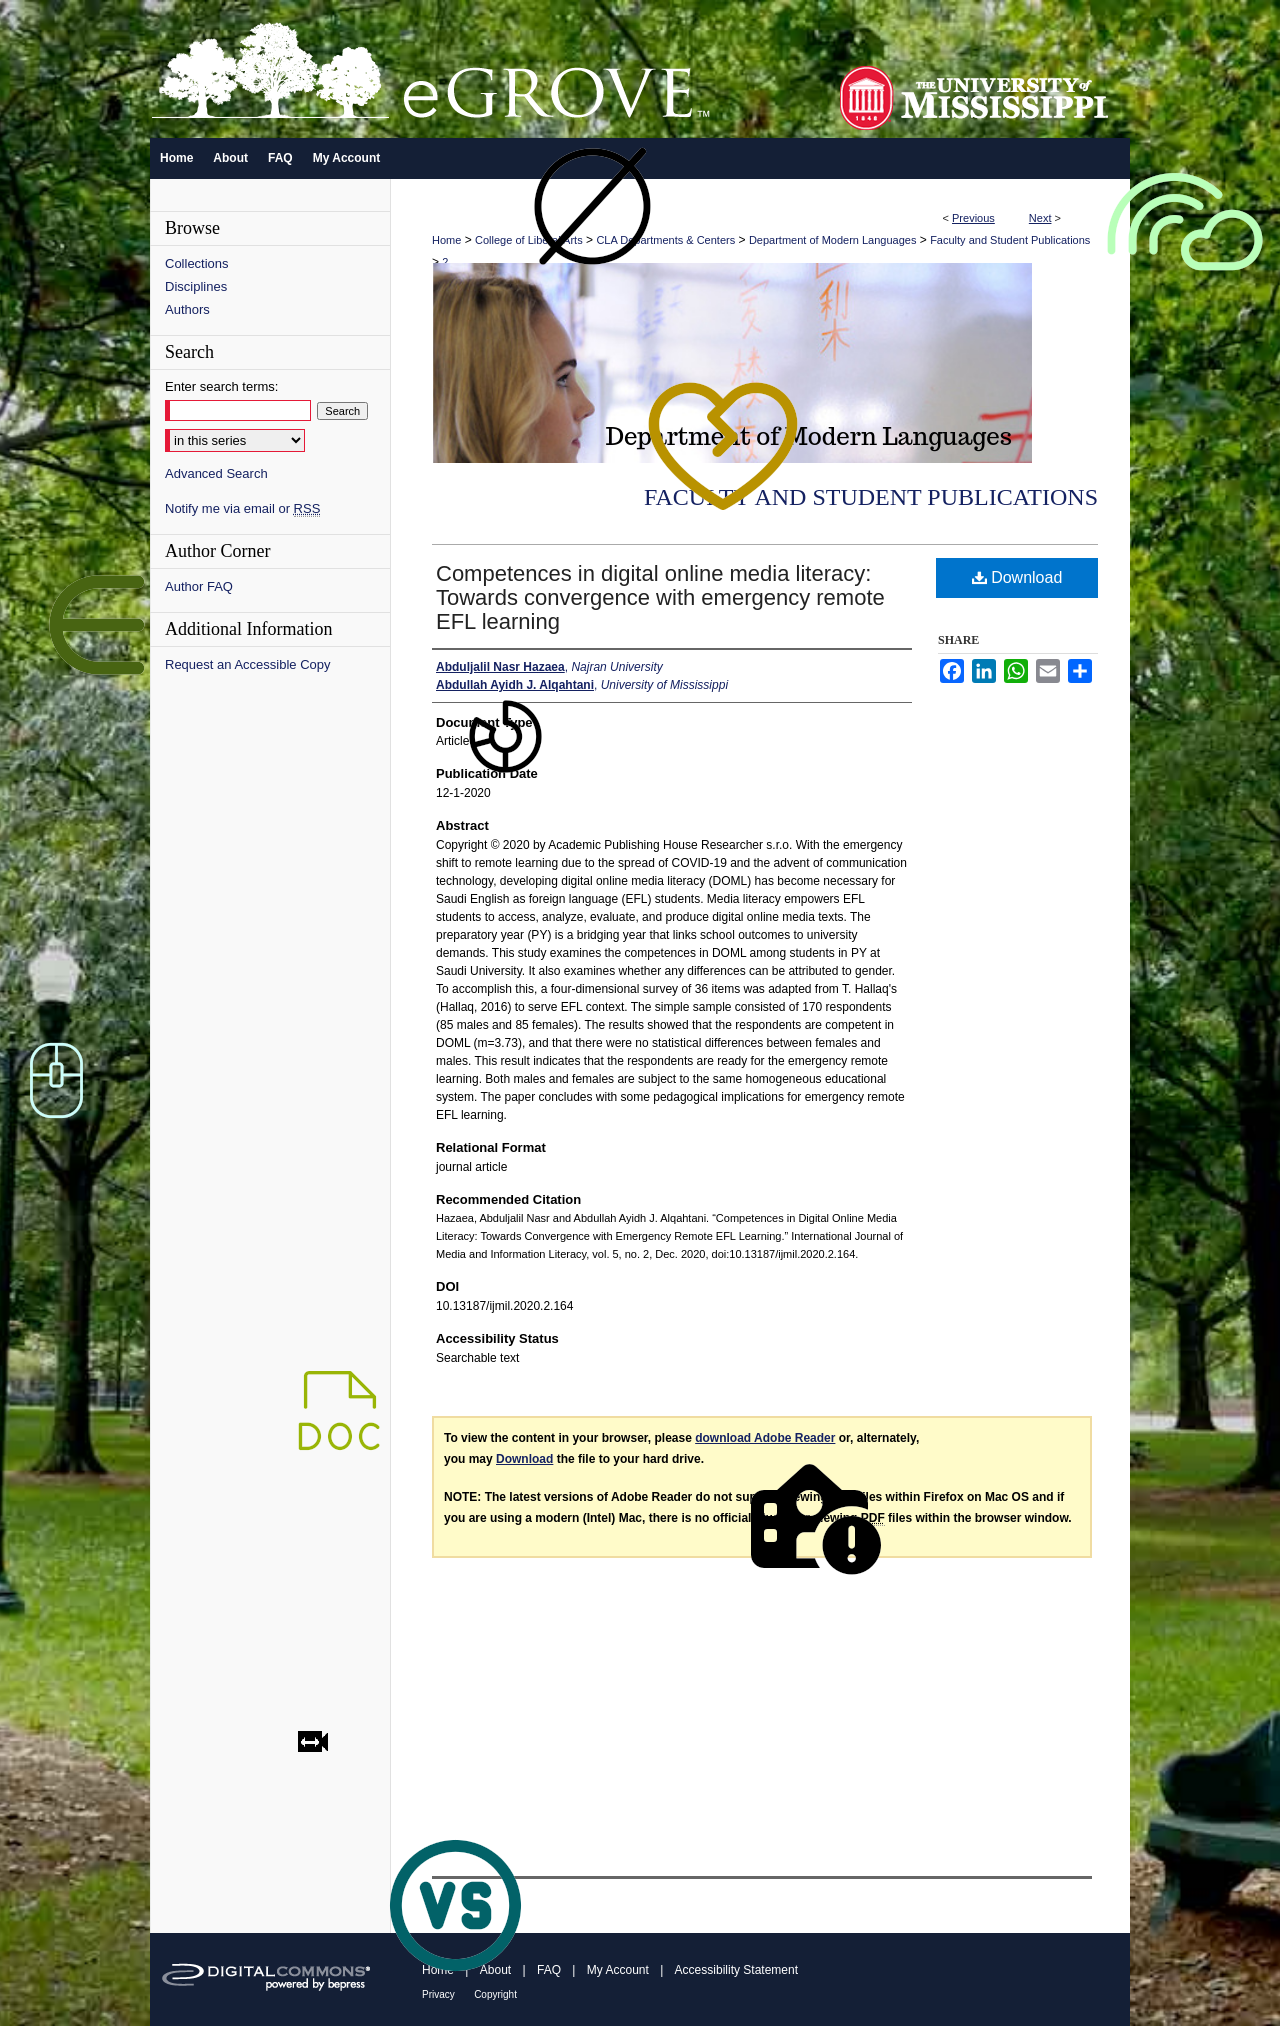  What do you see at coordinates (723, 441) in the screenshot?
I see `remove from favorites` at bounding box center [723, 441].